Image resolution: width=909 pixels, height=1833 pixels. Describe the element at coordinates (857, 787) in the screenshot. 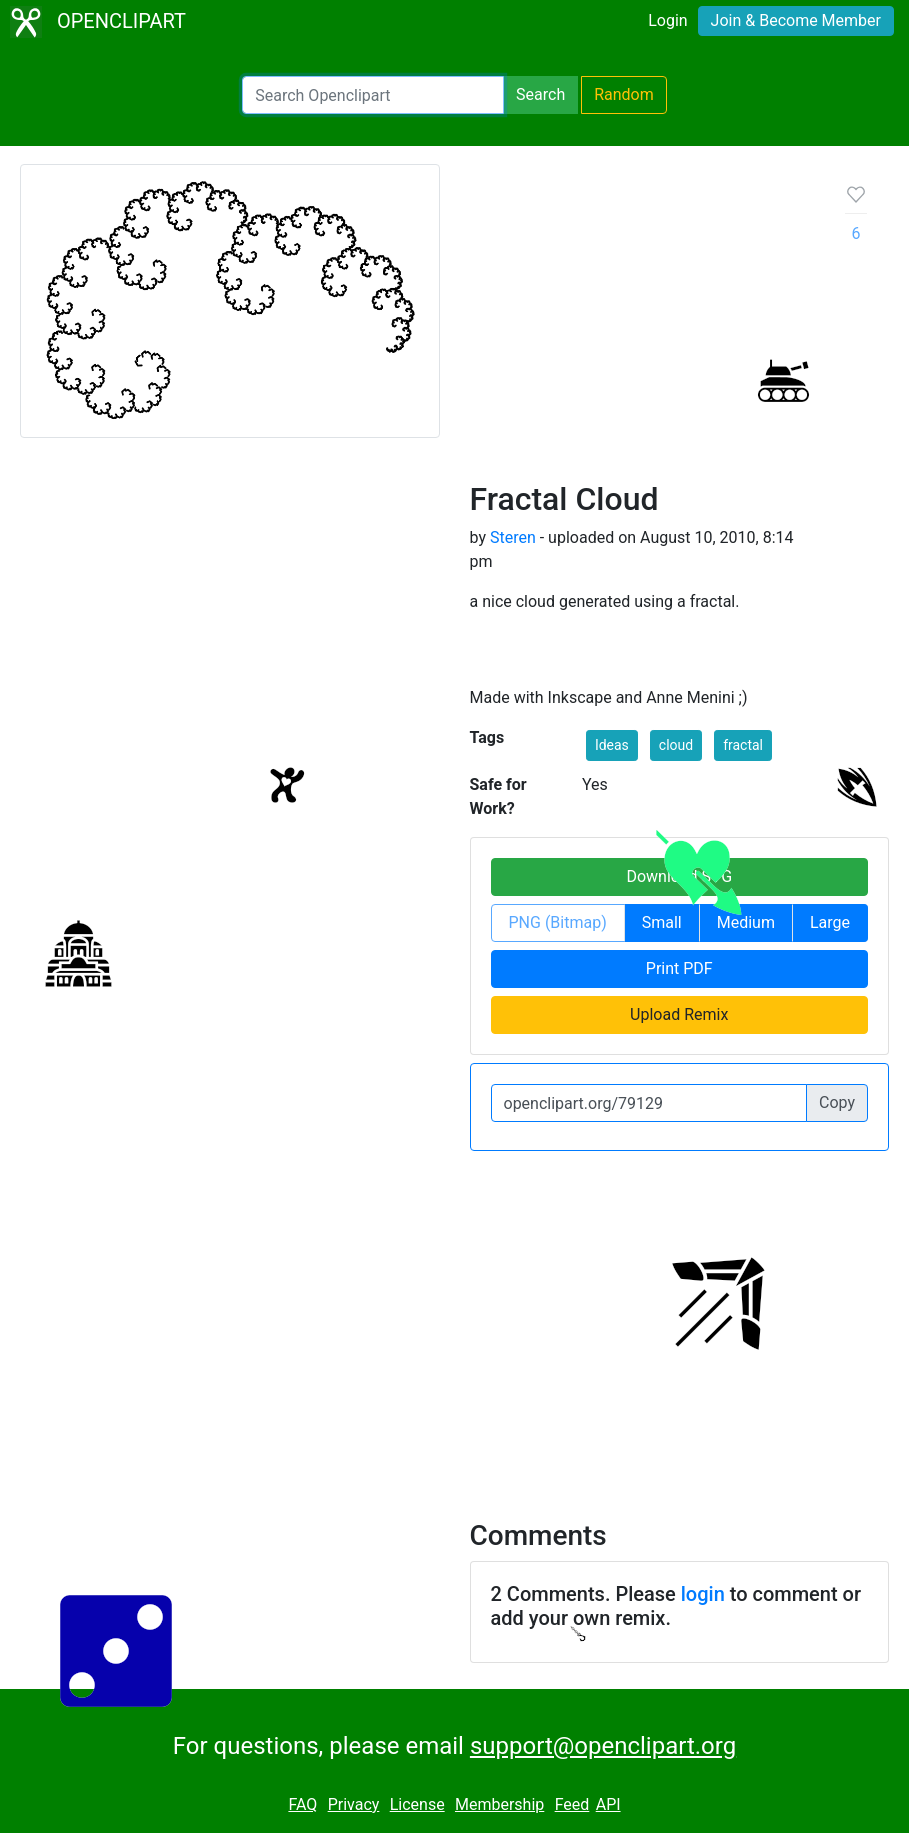

I see `throw or launch a dagger attack` at that location.